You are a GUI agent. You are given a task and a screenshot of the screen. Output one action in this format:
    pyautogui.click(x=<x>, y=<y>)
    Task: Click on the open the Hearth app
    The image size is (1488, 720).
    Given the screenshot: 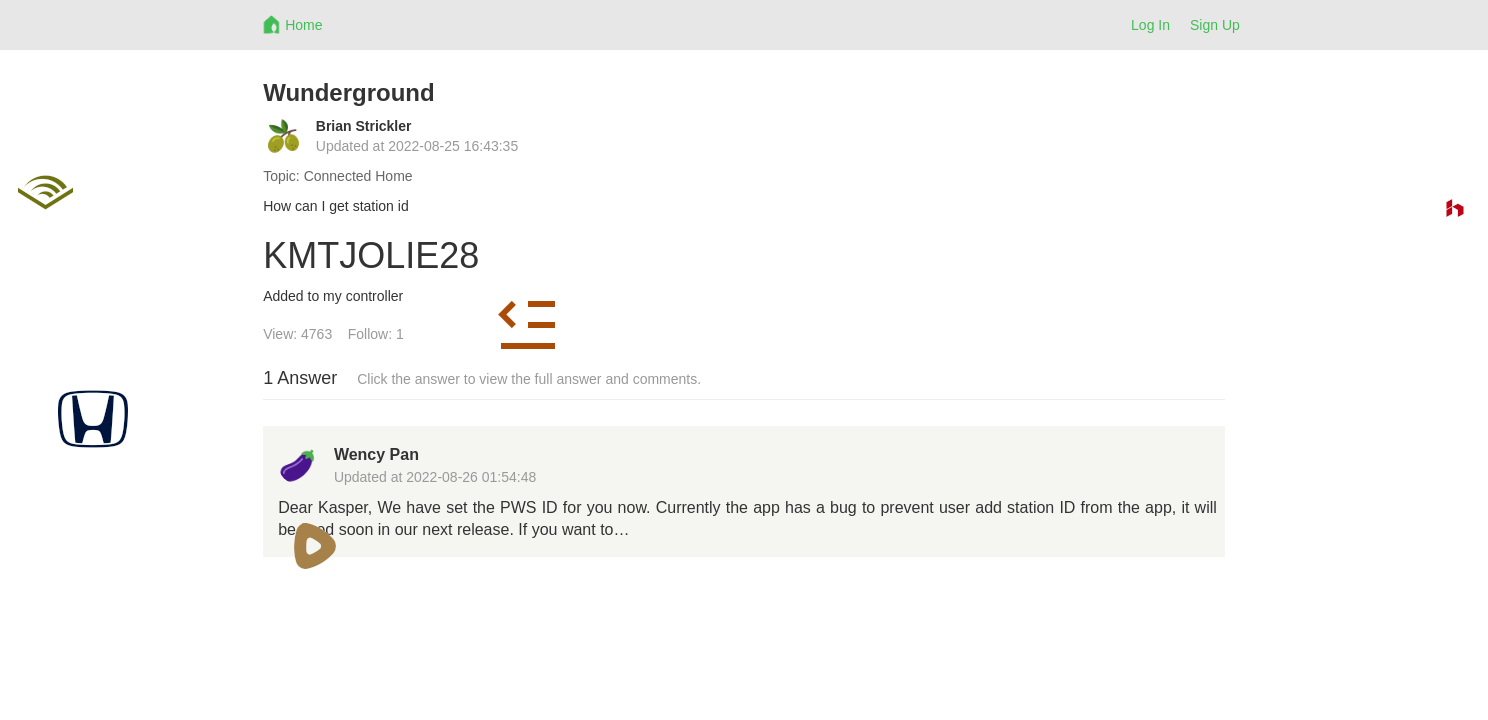 What is the action you would take?
    pyautogui.click(x=1455, y=208)
    